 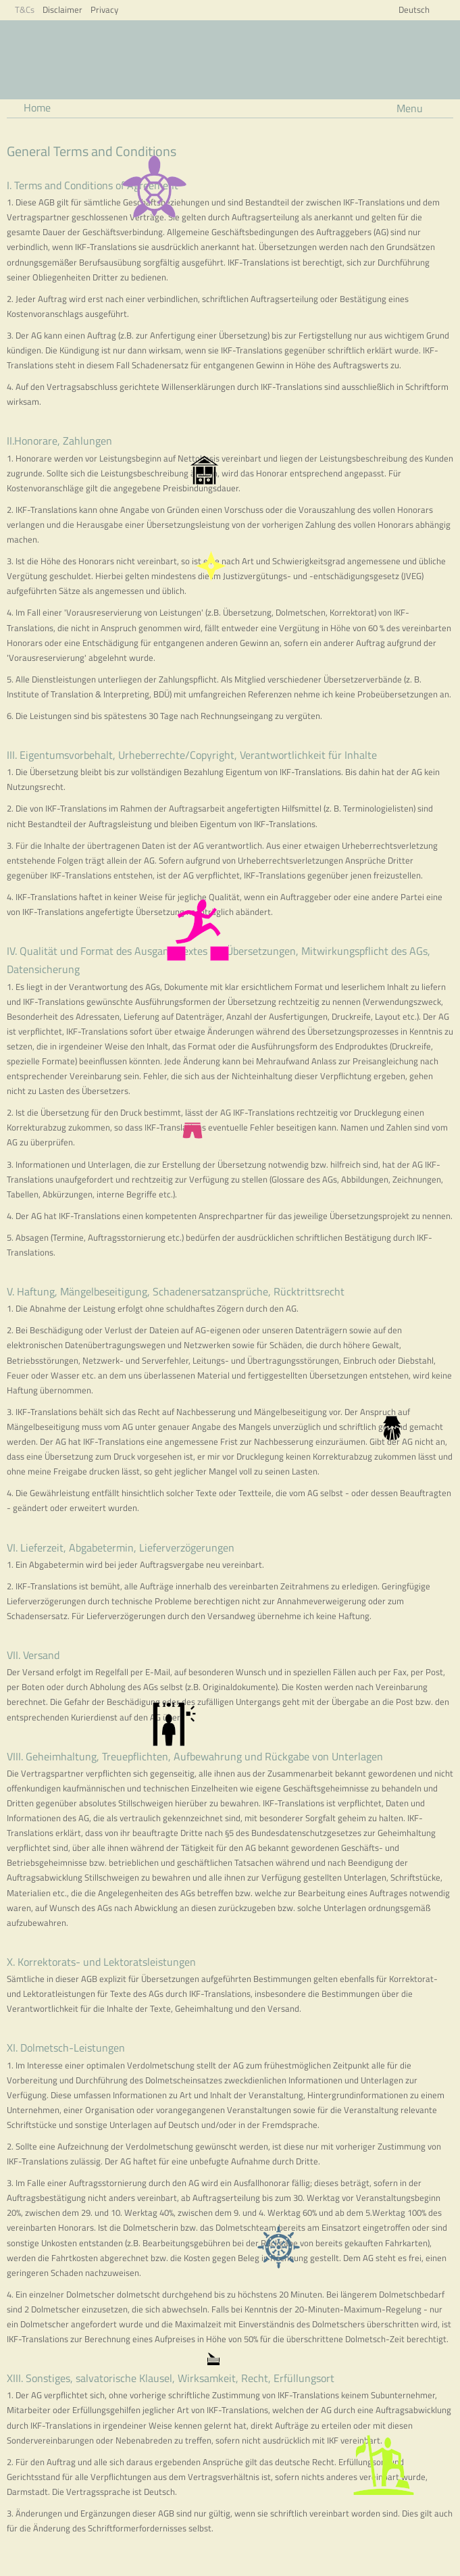 I want to click on indicates horse or equine-related content, so click(x=392, y=1428).